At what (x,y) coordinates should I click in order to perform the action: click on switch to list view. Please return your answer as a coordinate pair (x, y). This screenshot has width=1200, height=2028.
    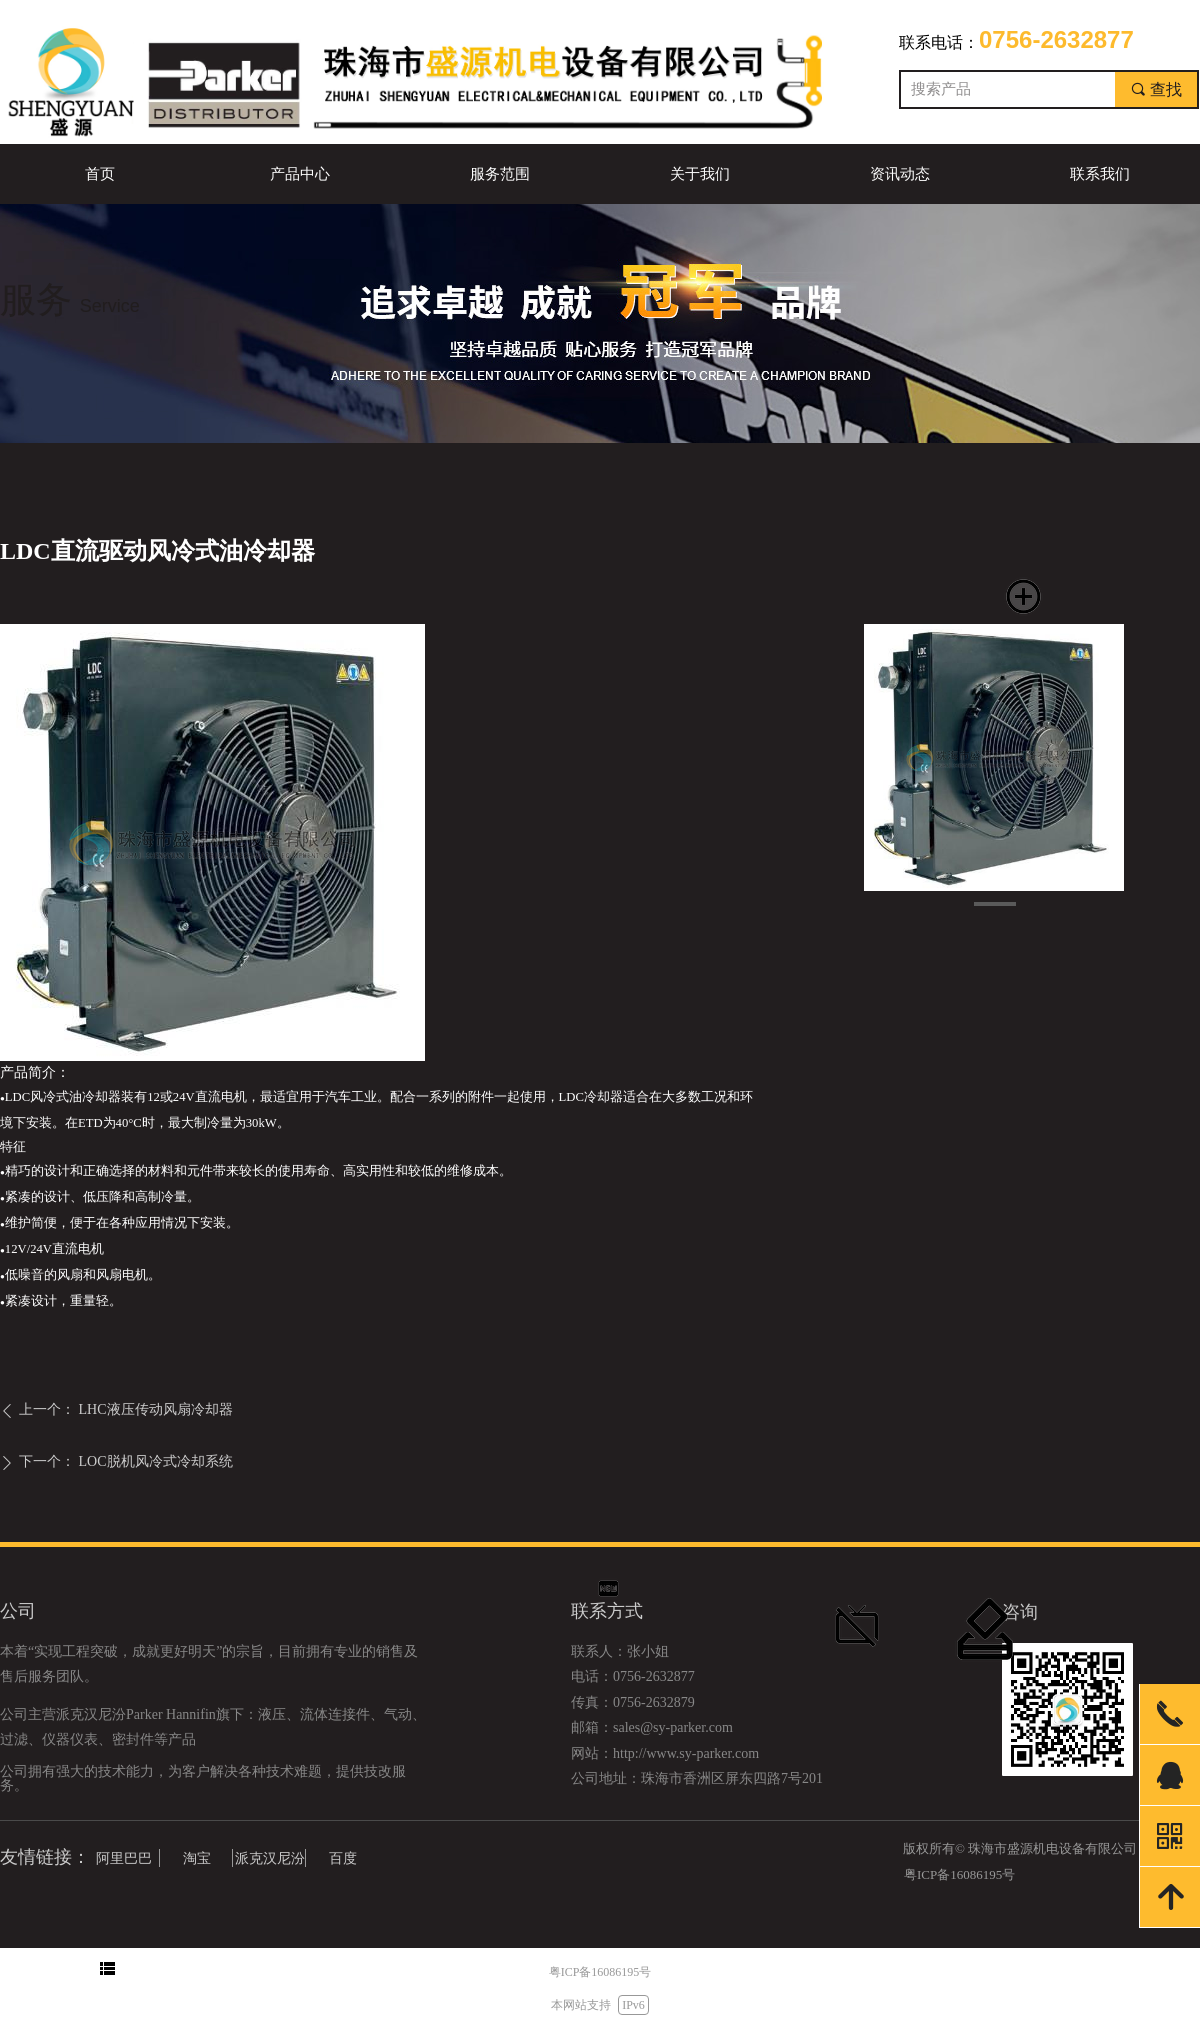
    Looking at the image, I should click on (107, 1968).